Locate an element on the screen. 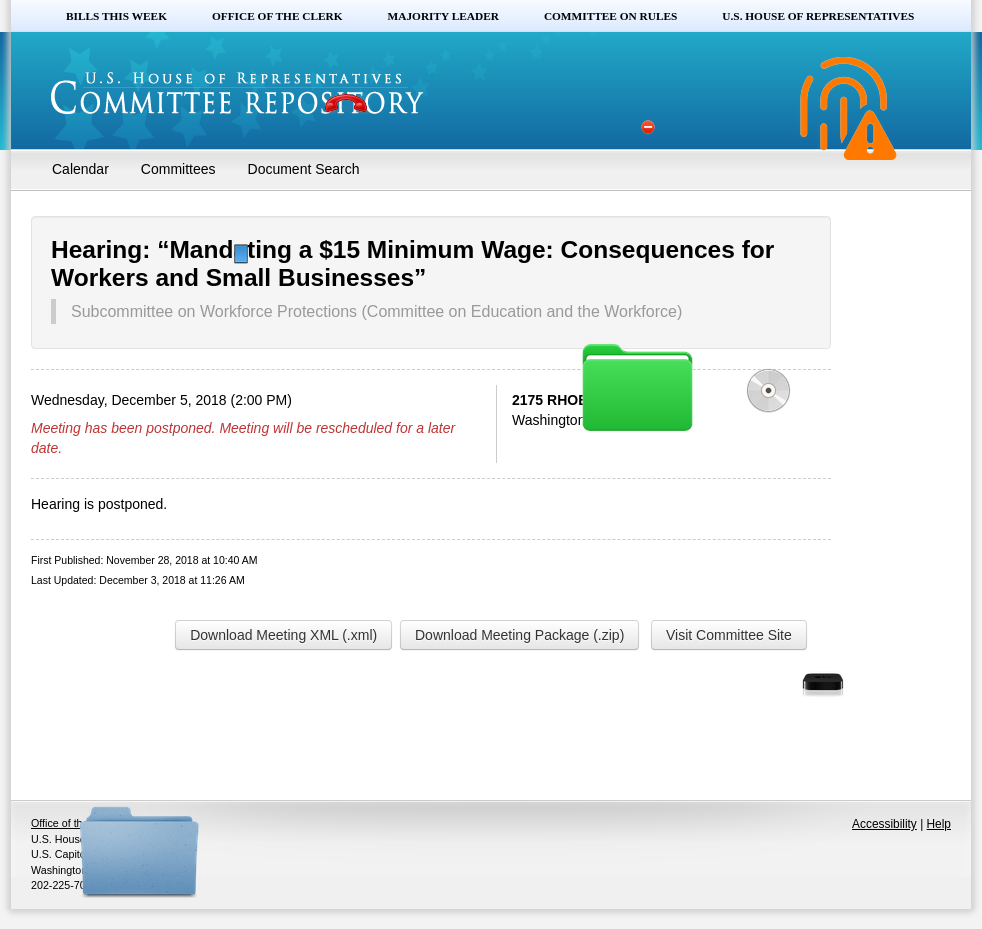  end the current call is located at coordinates (346, 97).